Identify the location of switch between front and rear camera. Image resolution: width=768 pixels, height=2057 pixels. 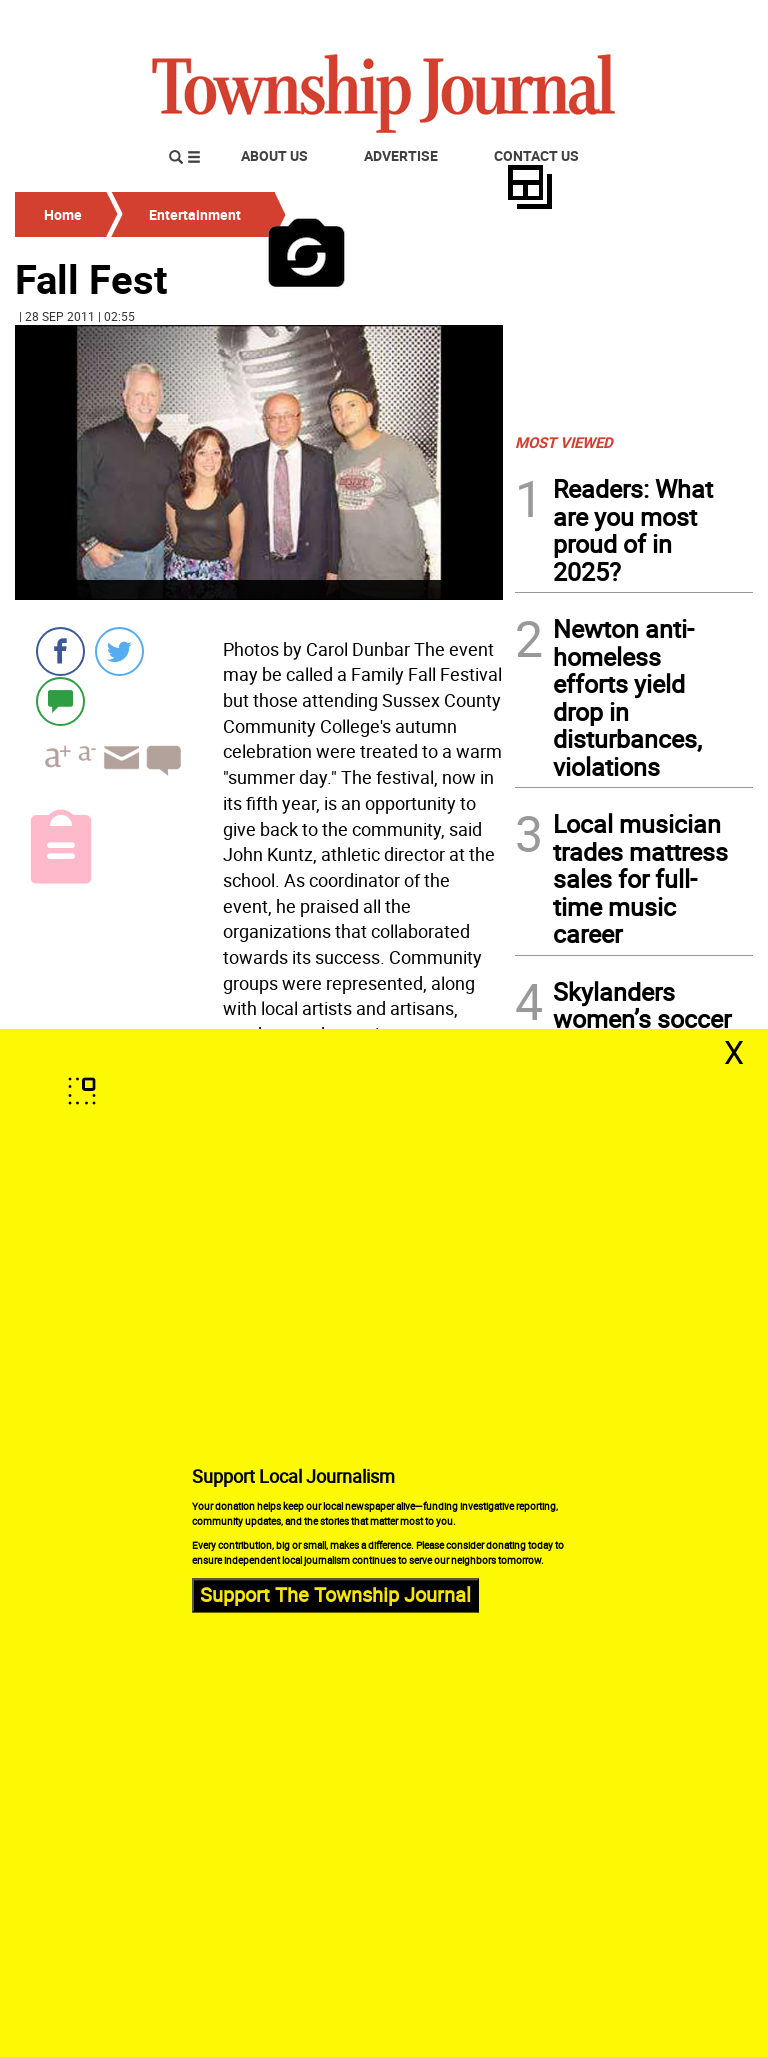
(306, 256).